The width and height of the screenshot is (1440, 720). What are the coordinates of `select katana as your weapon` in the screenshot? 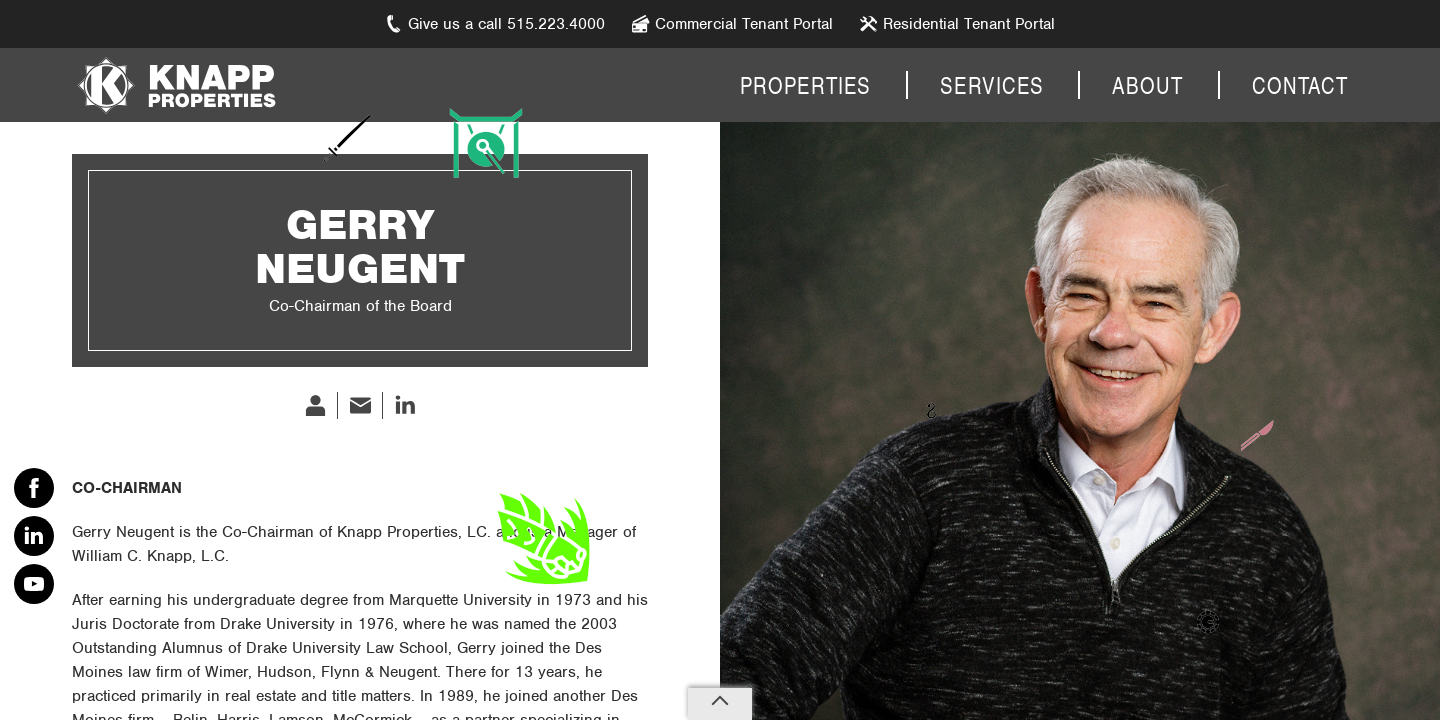 It's located at (347, 138).